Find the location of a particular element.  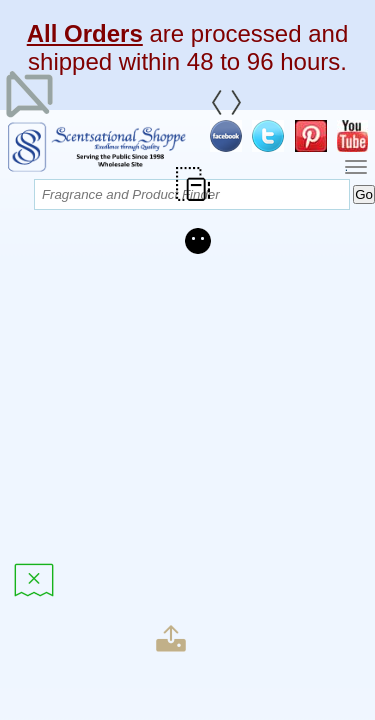

mute or disable chat notifications is located at coordinates (29, 92).